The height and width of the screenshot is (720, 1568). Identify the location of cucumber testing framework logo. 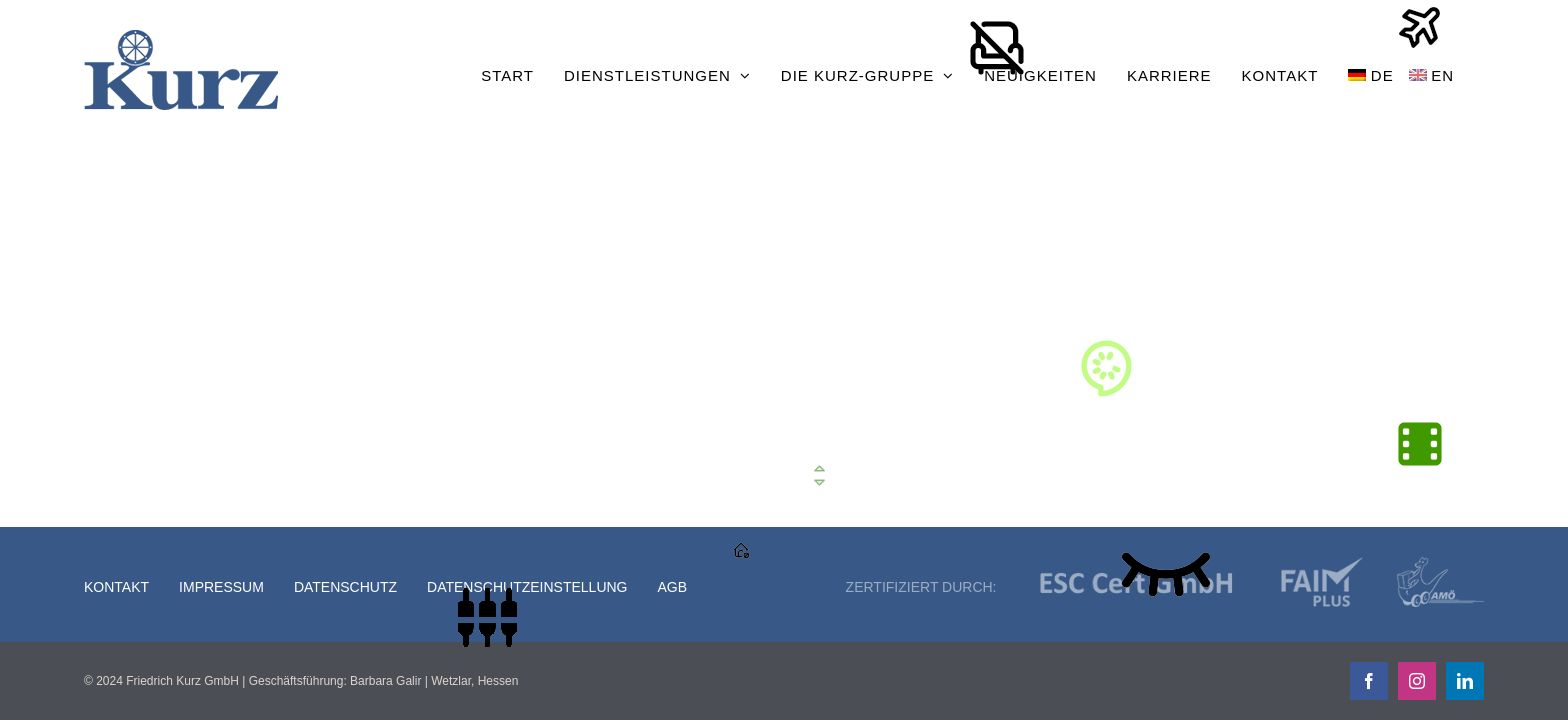
(1106, 368).